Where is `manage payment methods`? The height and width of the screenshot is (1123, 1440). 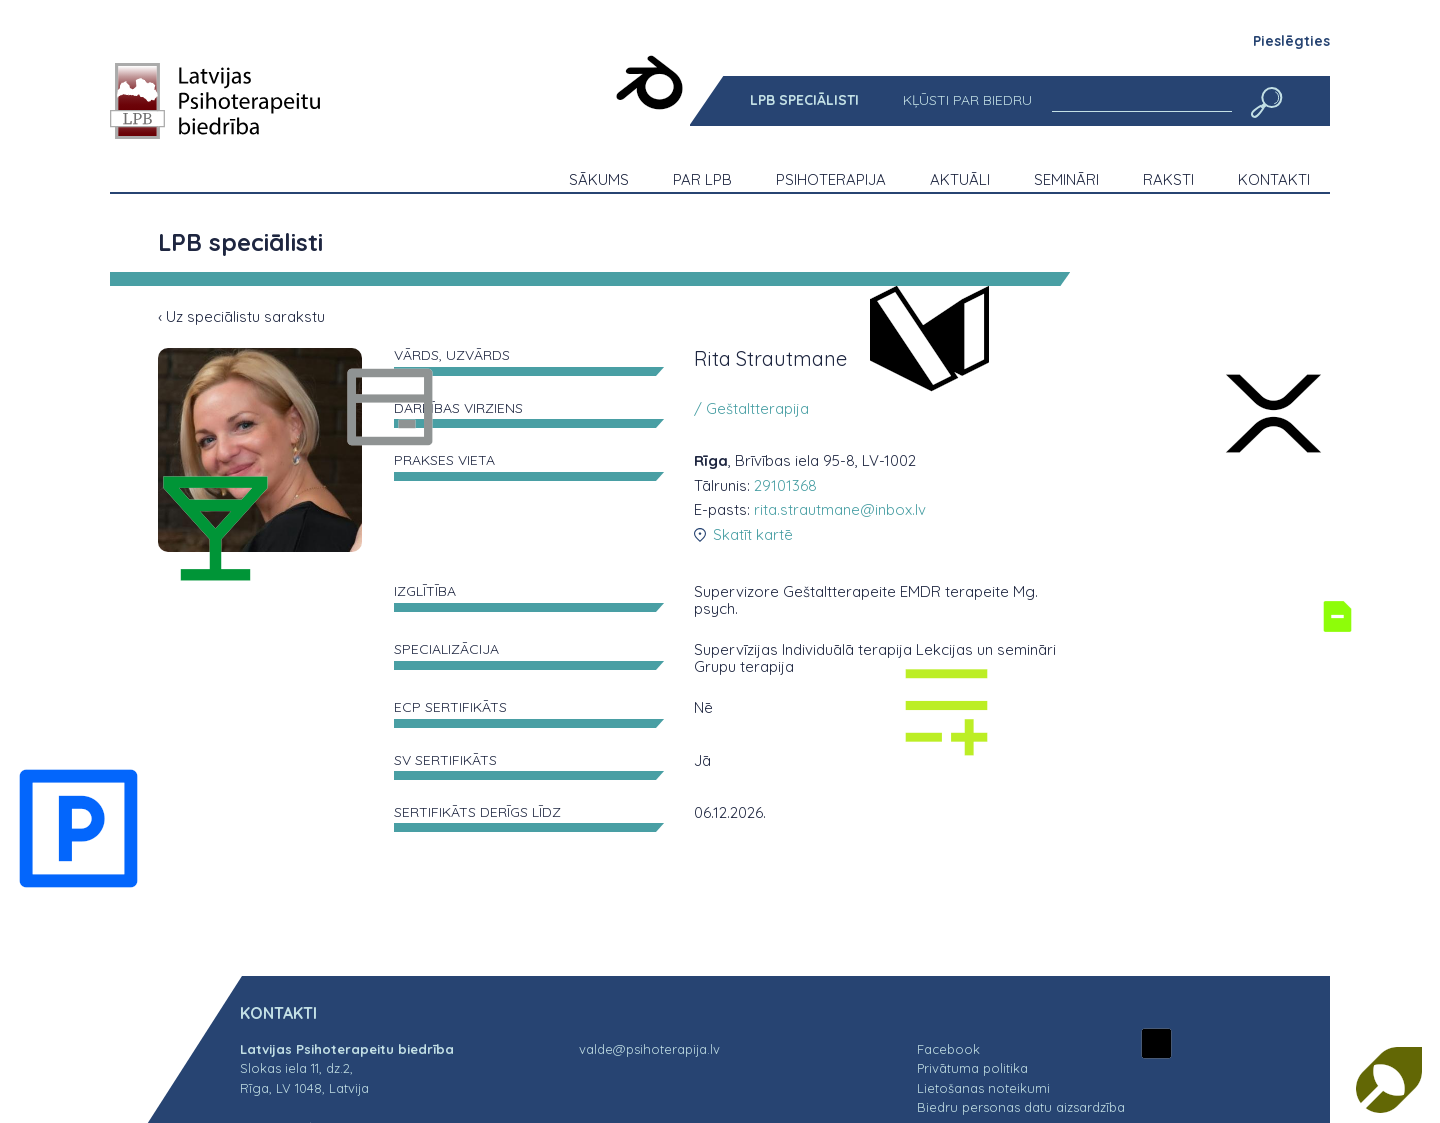
manage payment methods is located at coordinates (390, 407).